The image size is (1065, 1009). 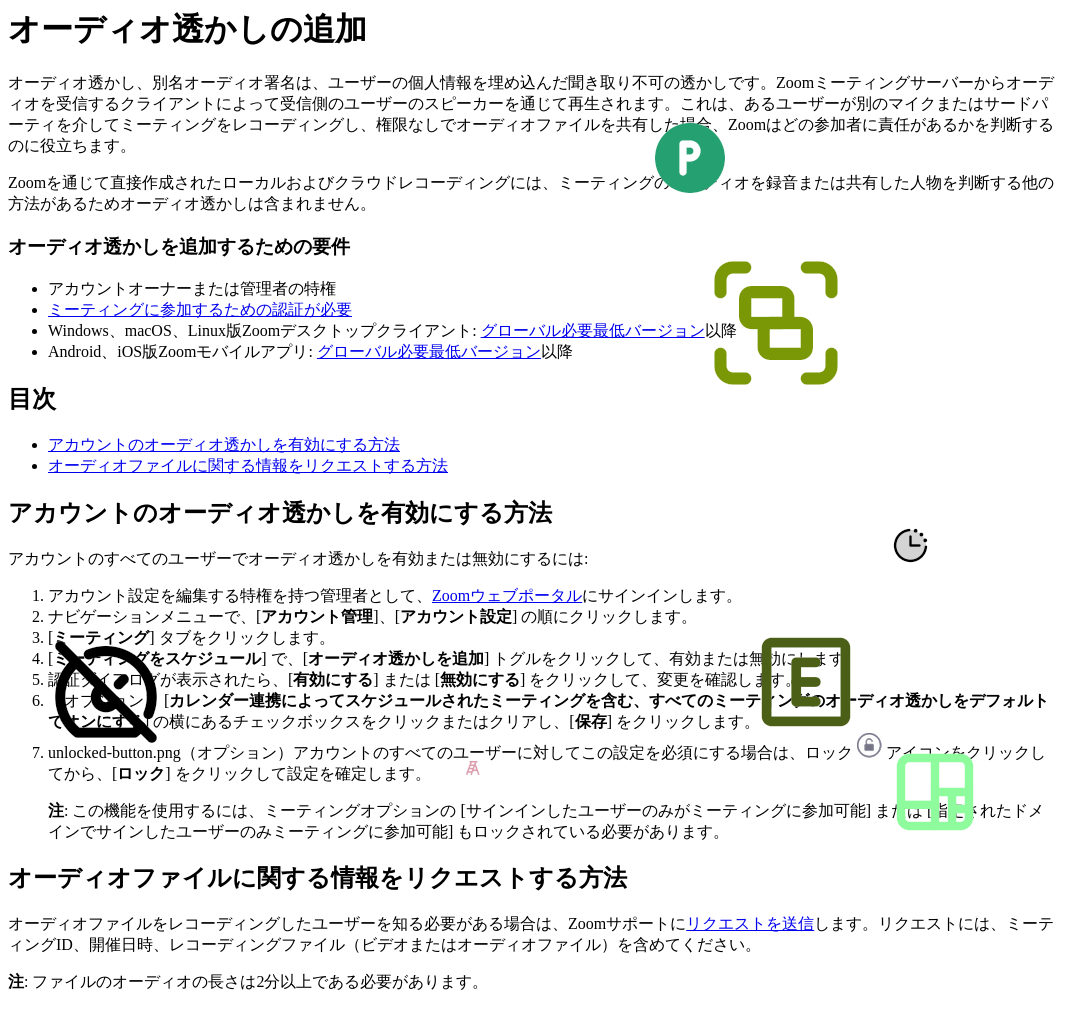 I want to click on access tools or equipment section, so click(x=473, y=768).